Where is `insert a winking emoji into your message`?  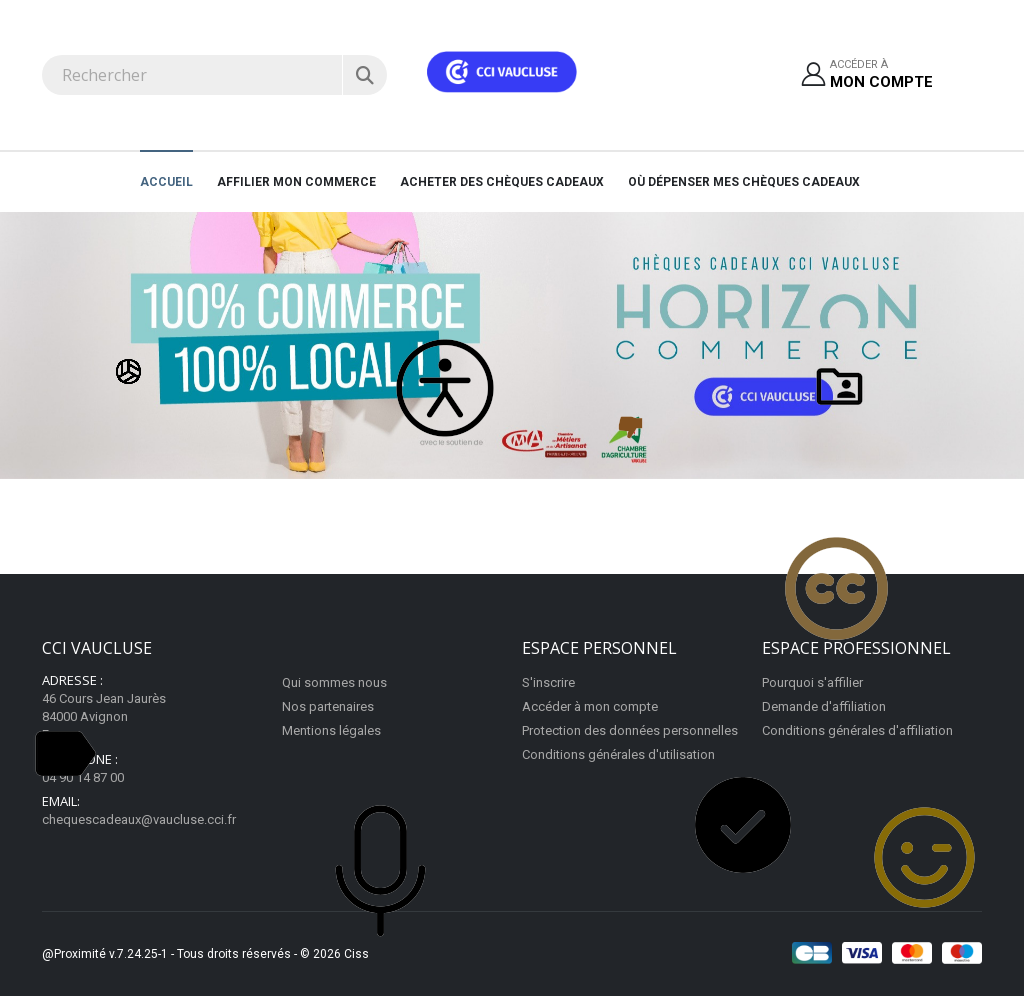 insert a winking emoji into your message is located at coordinates (924, 857).